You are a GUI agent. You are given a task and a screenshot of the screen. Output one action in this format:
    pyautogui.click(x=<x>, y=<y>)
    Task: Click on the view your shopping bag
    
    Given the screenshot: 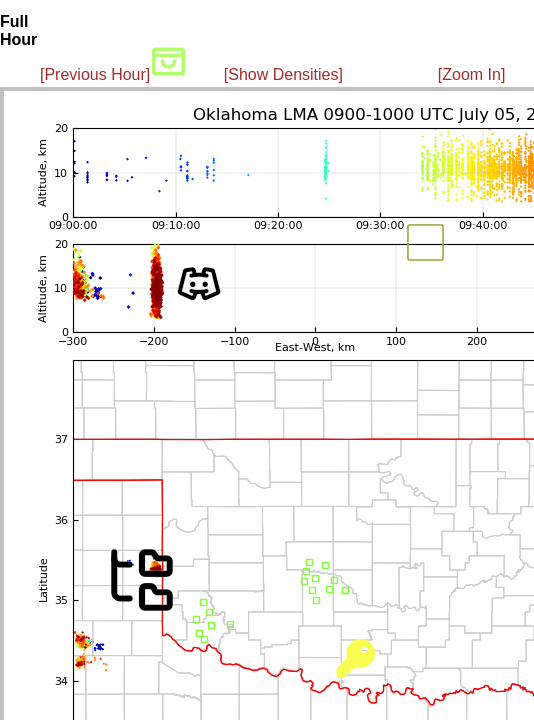 What is the action you would take?
    pyautogui.click(x=168, y=61)
    